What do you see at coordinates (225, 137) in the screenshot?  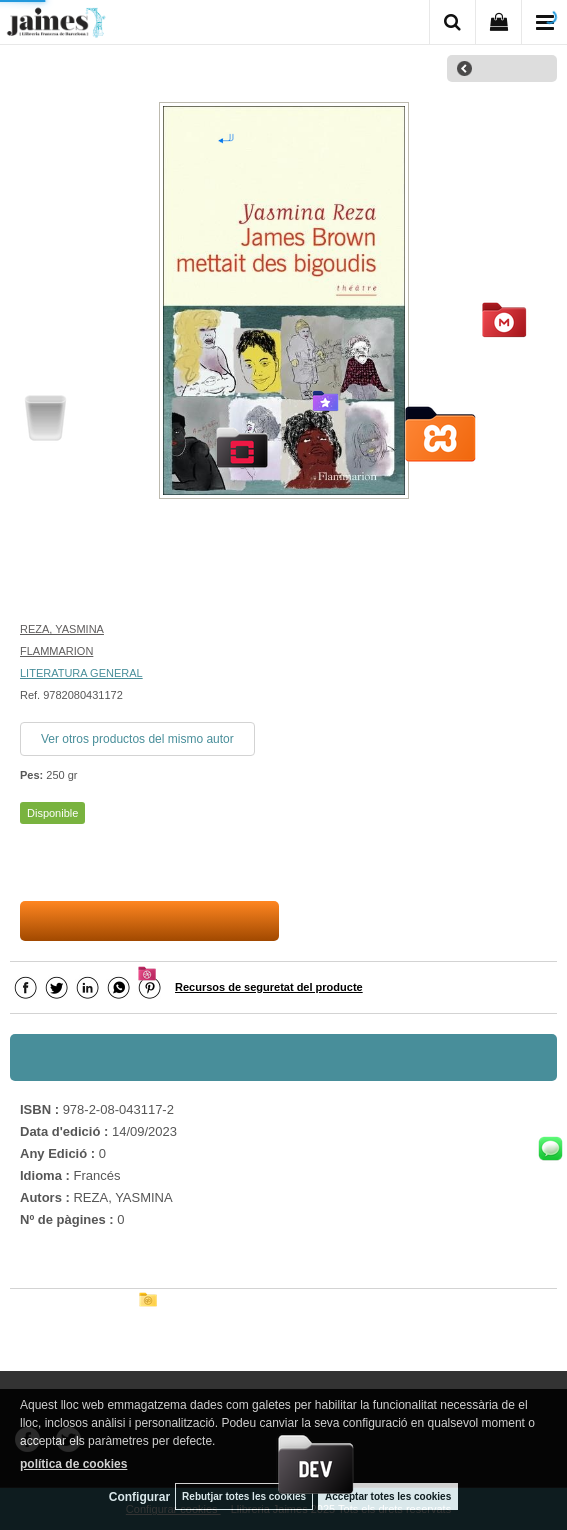 I see `reply to all recipients of an email` at bounding box center [225, 137].